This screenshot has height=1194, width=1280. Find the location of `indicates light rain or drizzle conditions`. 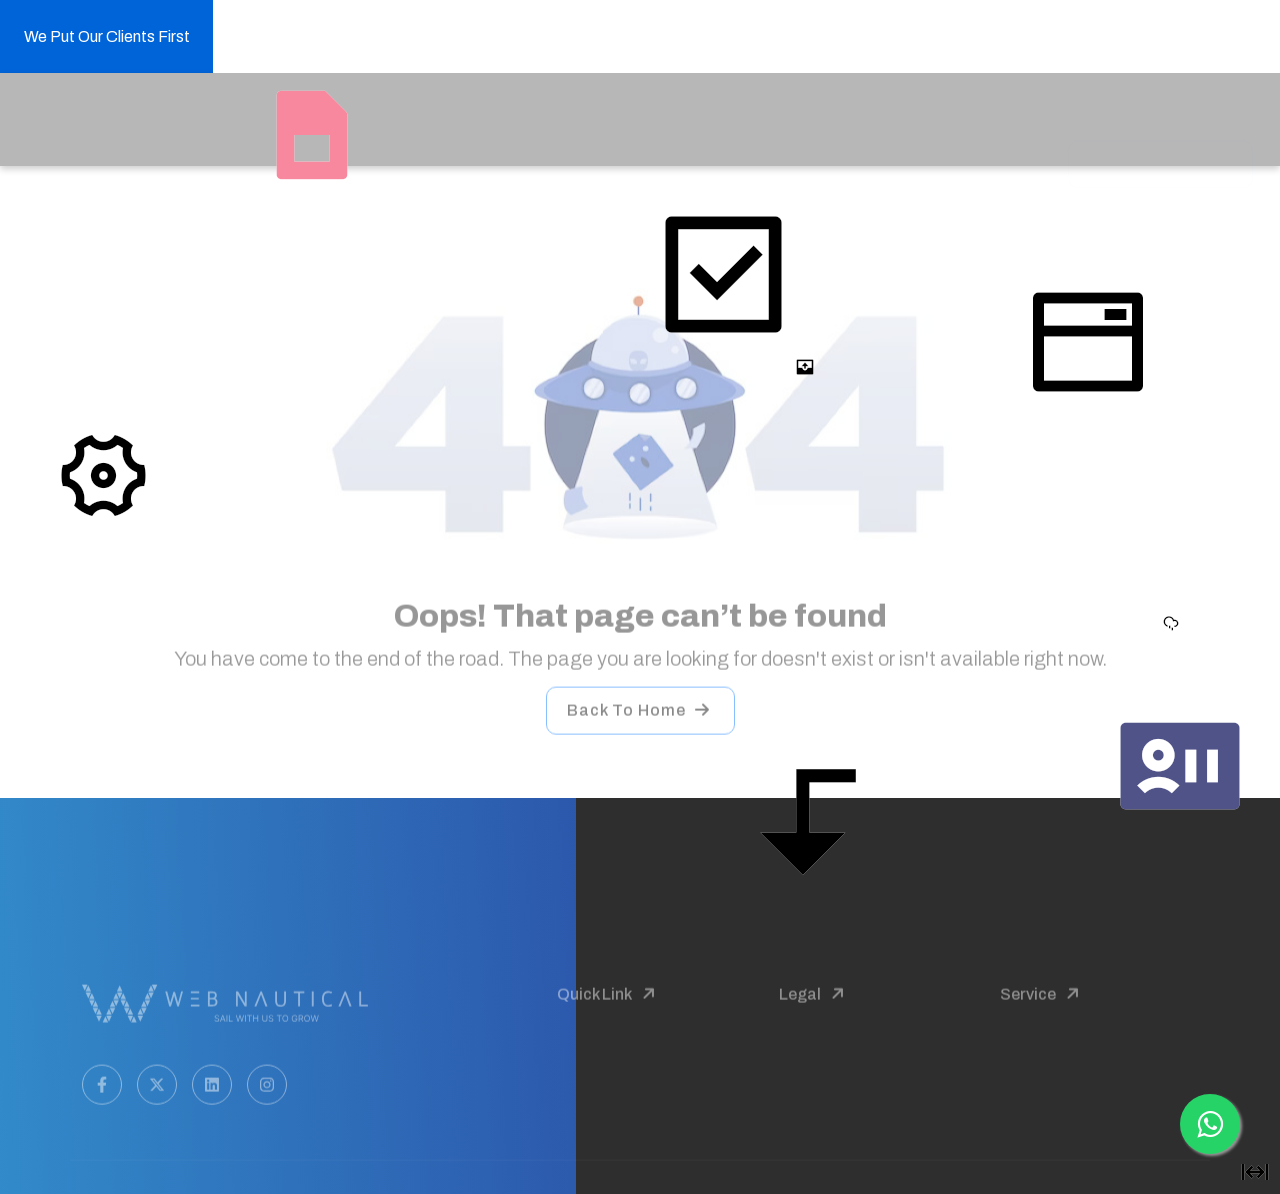

indicates light rain or drizzle conditions is located at coordinates (1171, 623).